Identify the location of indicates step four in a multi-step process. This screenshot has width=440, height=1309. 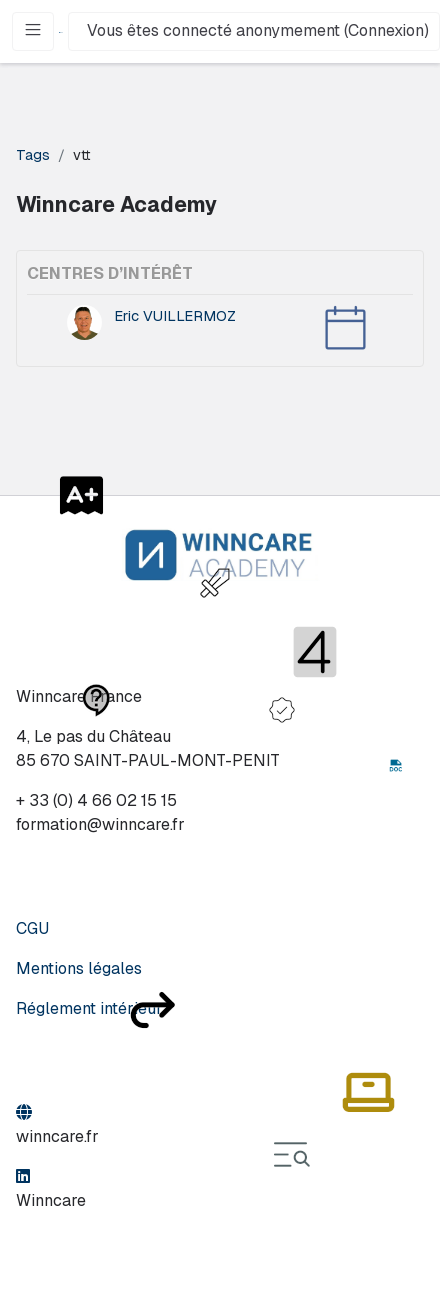
(315, 652).